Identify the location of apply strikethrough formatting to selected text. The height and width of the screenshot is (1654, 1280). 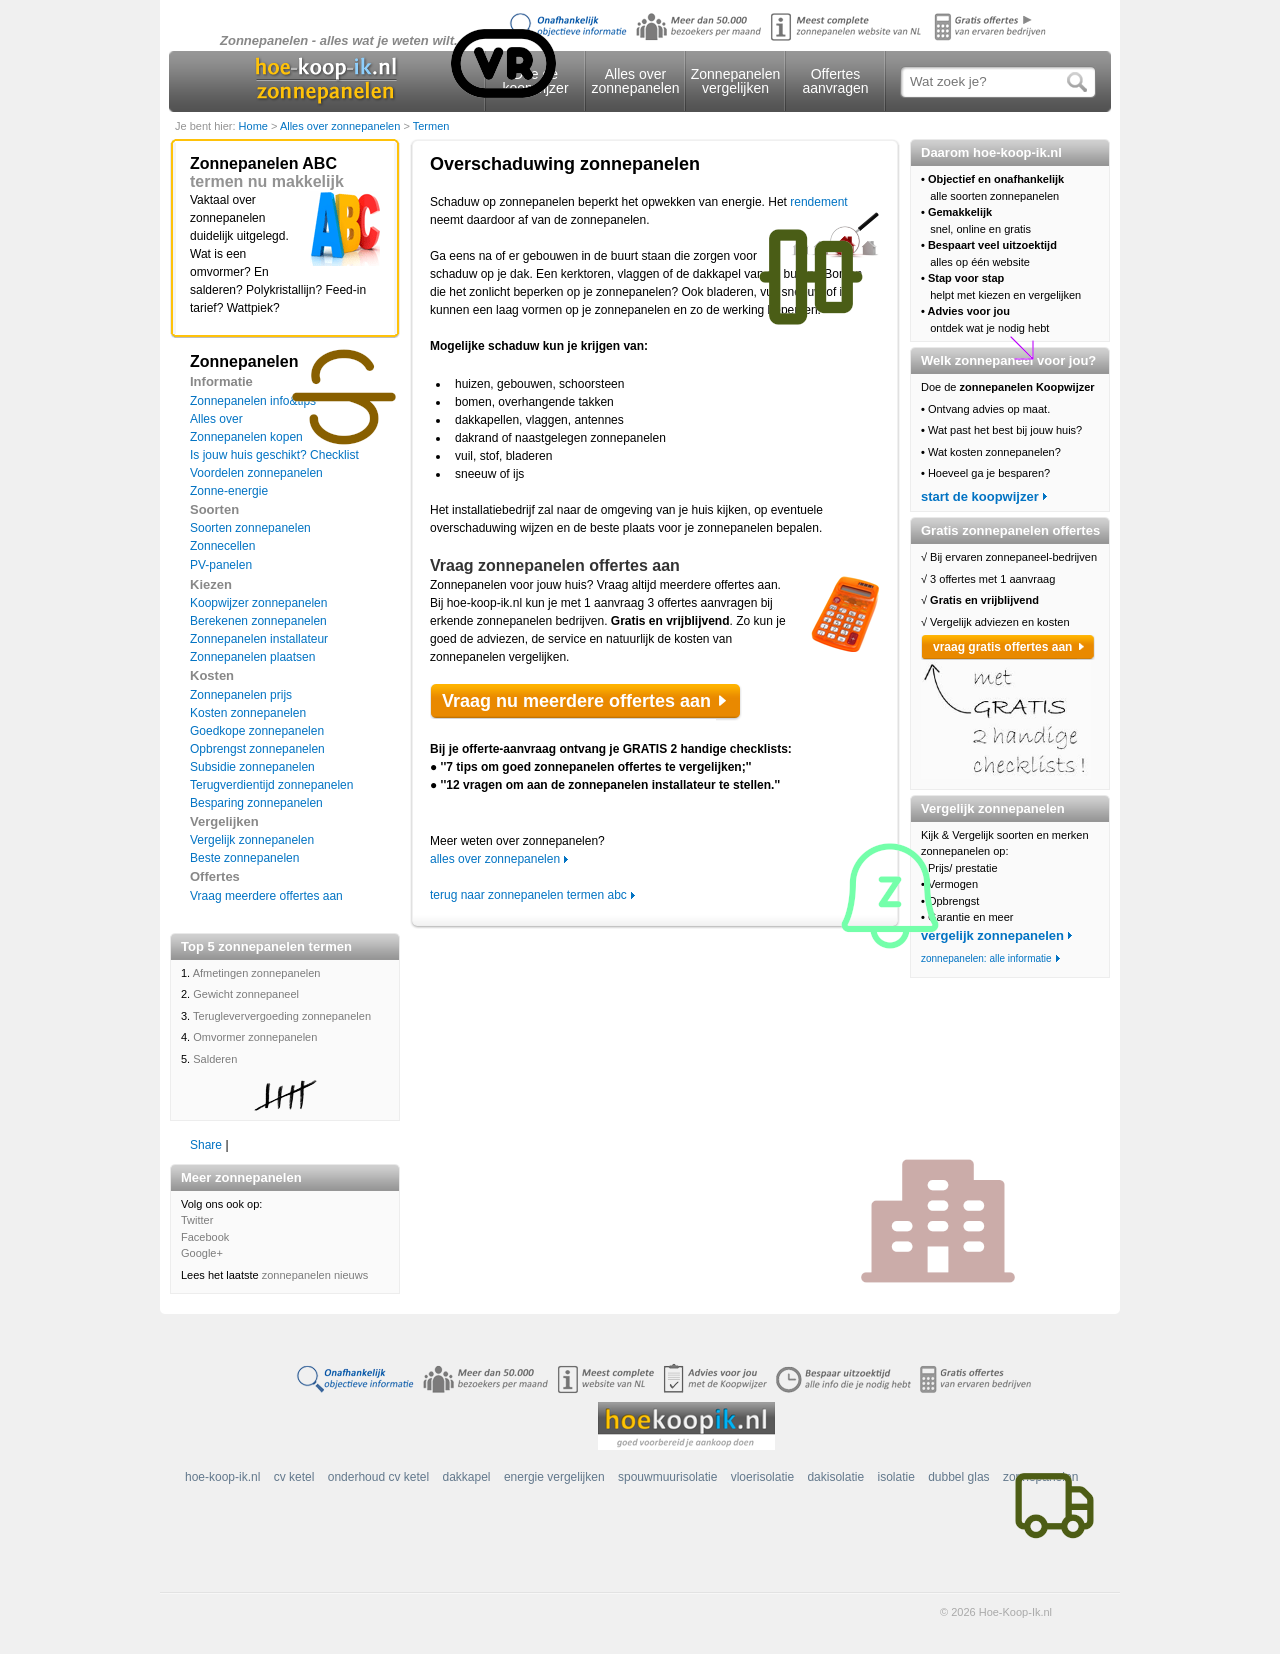
(344, 397).